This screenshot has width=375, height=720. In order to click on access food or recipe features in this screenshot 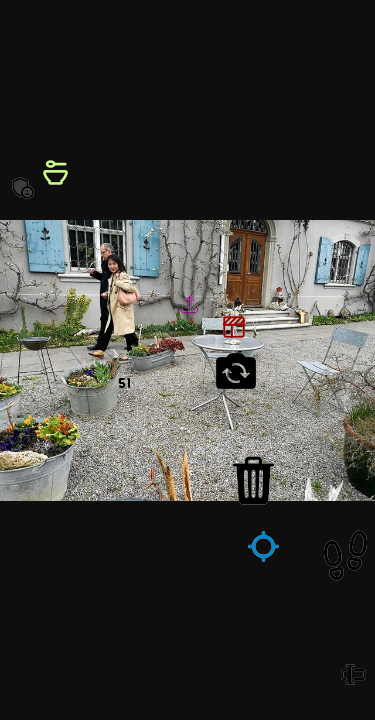, I will do `click(55, 172)`.